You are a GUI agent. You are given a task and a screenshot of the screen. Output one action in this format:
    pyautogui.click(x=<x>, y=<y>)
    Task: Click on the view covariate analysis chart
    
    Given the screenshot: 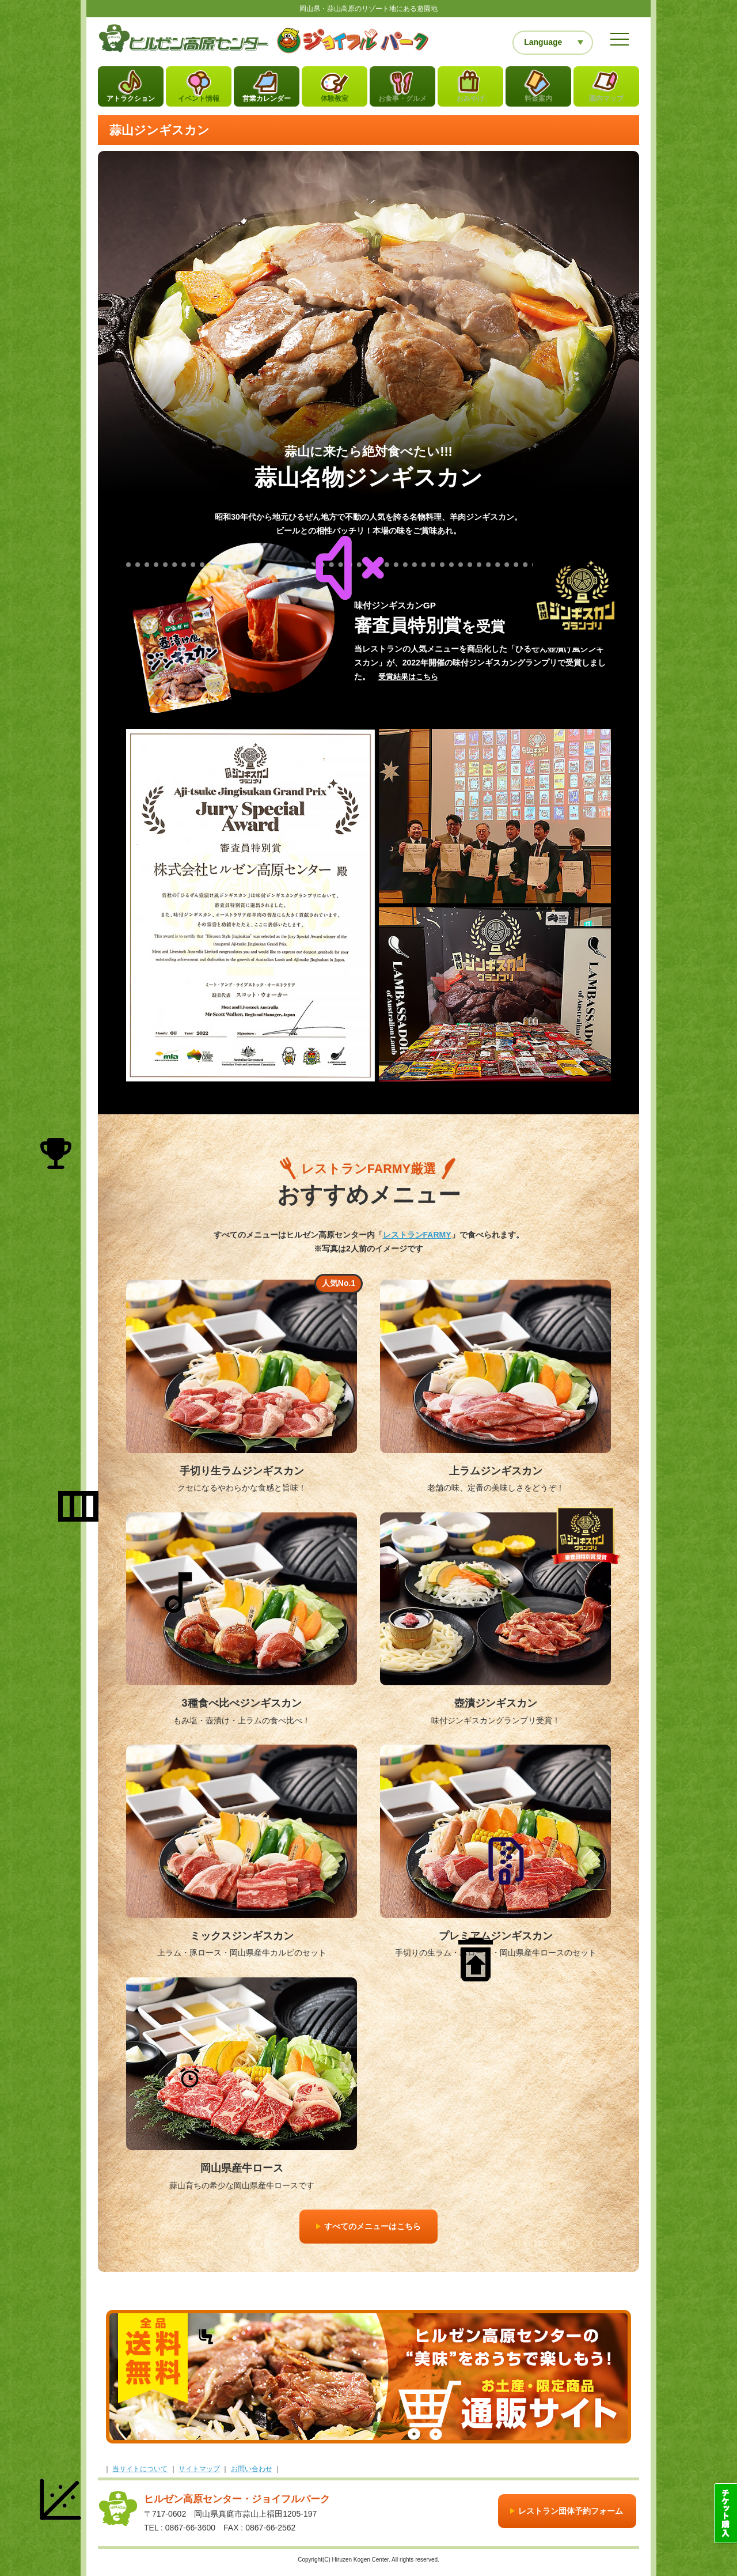 What is the action you would take?
    pyautogui.click(x=60, y=2499)
    